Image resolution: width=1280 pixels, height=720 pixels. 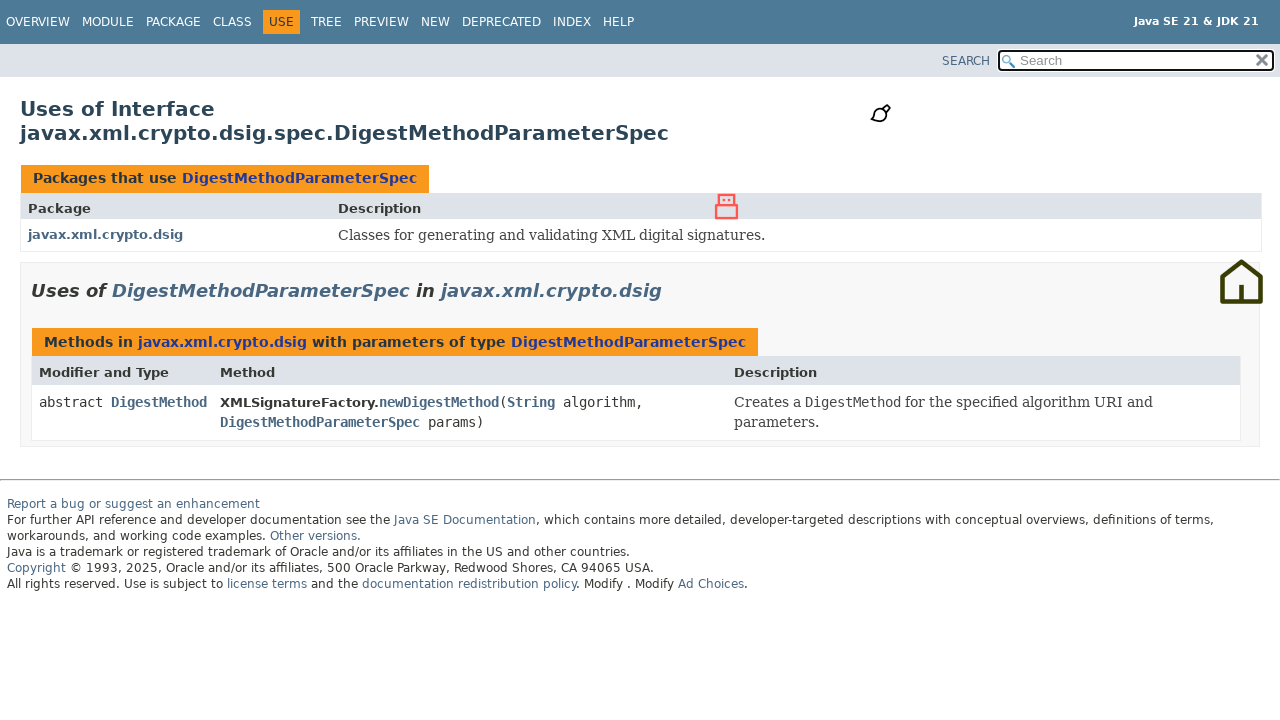 I want to click on navigate to home screen, so click(x=1241, y=282).